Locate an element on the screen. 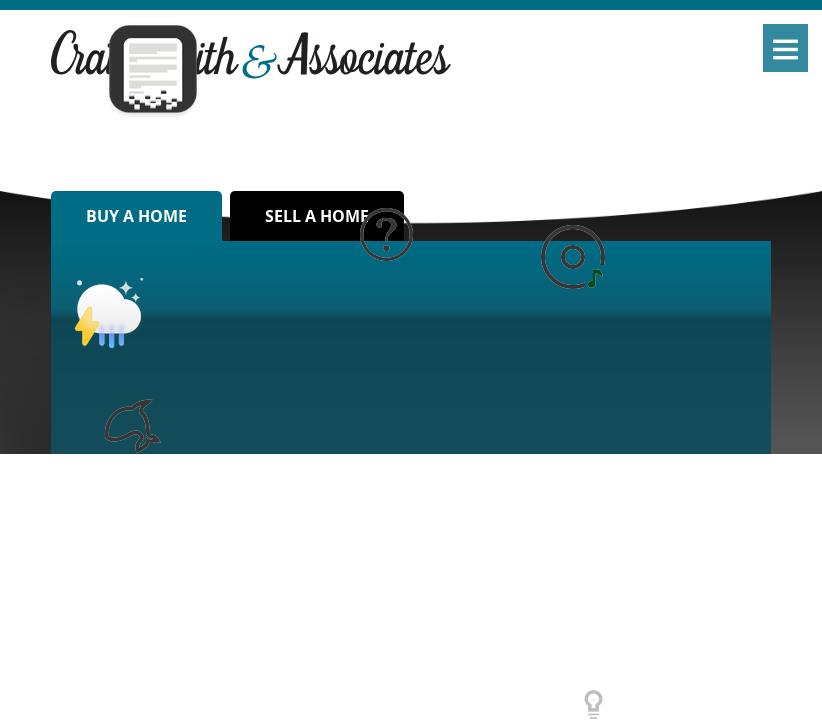 The width and height of the screenshot is (822, 720). indicates nighttime thunderstorm conditions is located at coordinates (109, 313).